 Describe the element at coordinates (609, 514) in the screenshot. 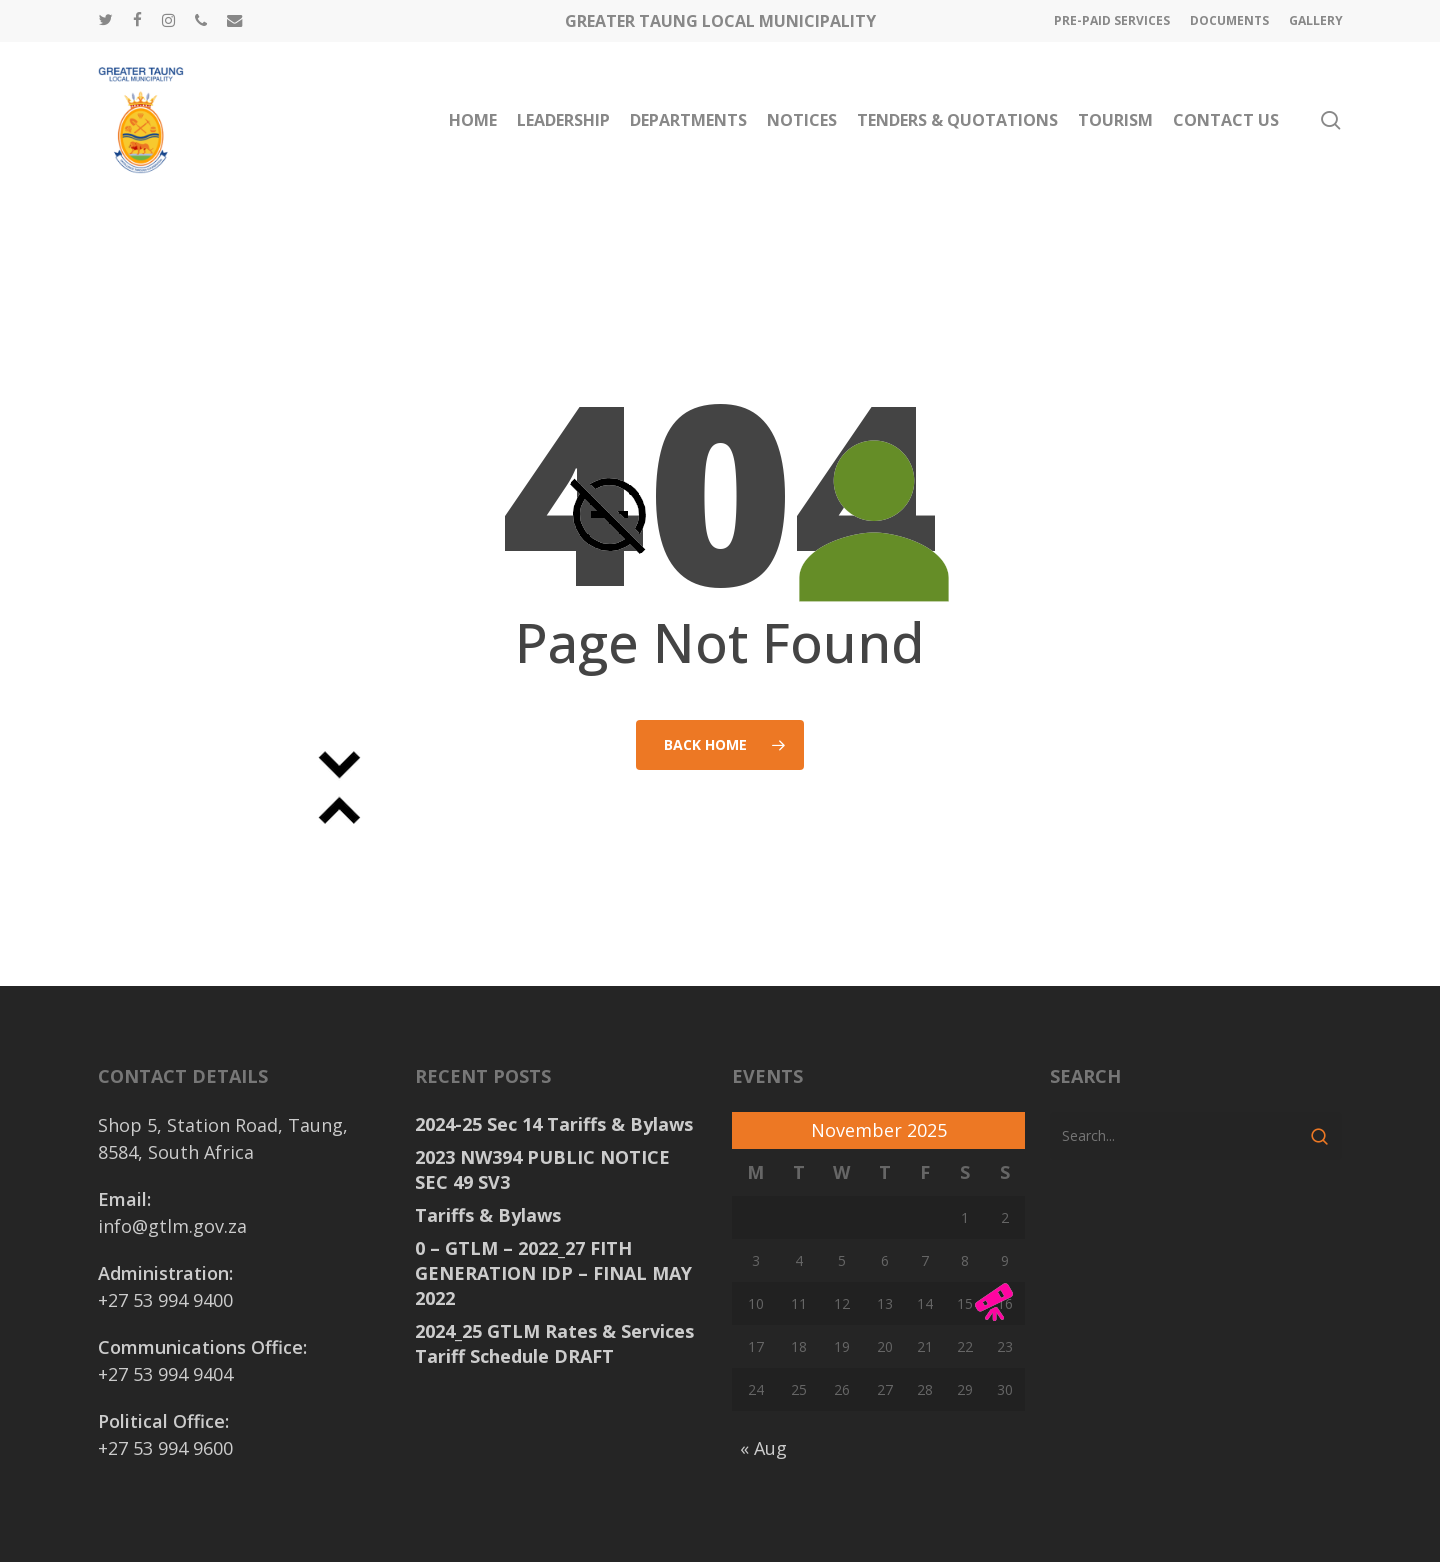

I see `do not disturb mode is disabled` at that location.